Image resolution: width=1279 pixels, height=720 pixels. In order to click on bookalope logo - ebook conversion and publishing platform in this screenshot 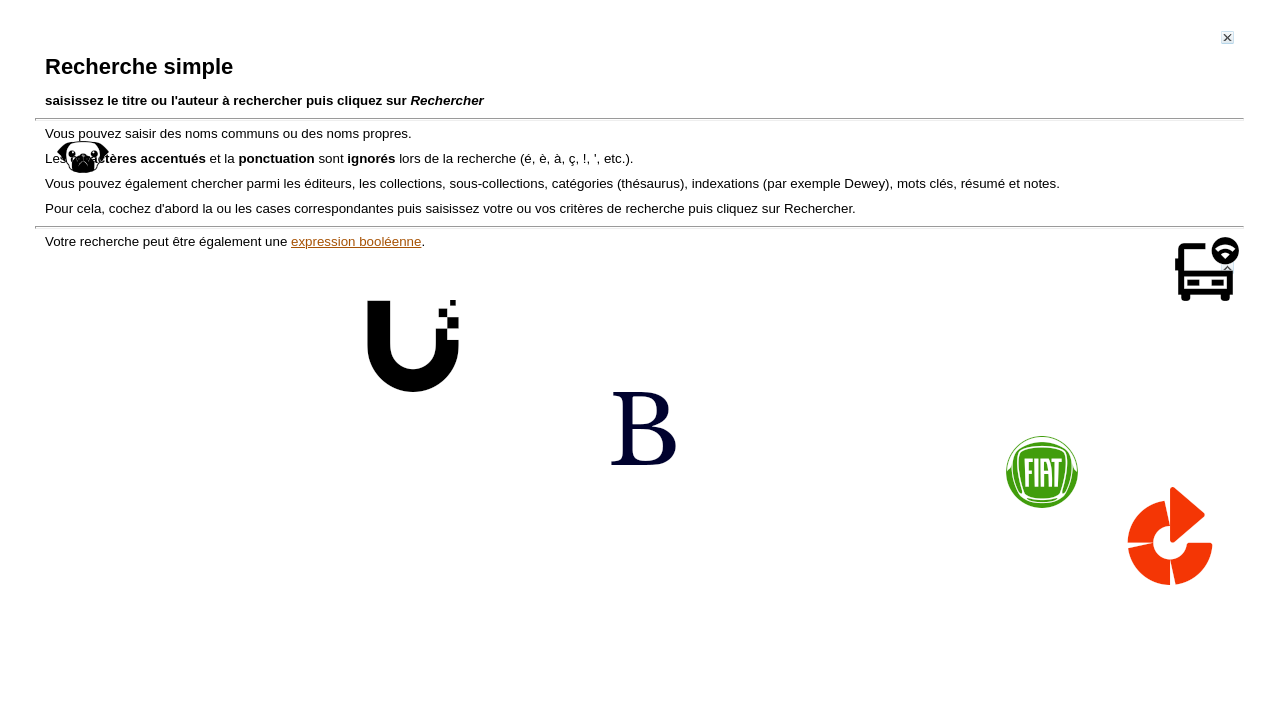, I will do `click(643, 428)`.